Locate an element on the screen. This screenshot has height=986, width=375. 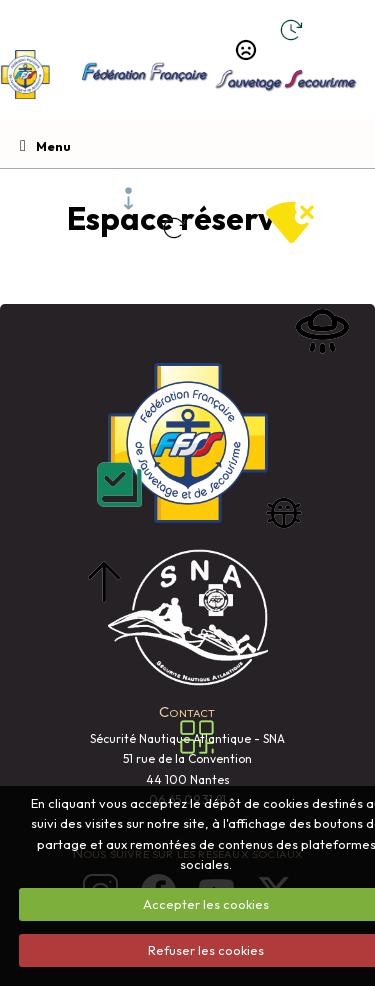
view server rules channel is located at coordinates (119, 484).